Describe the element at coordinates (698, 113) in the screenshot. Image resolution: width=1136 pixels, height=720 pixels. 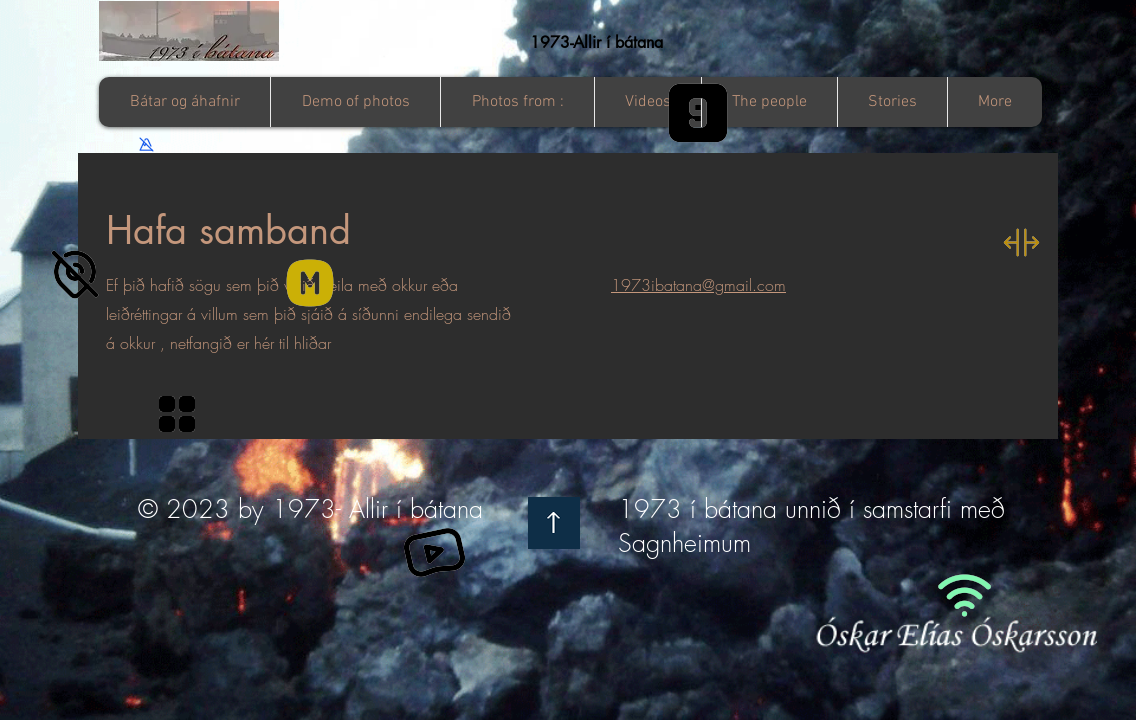
I see `select page or item number 9` at that location.